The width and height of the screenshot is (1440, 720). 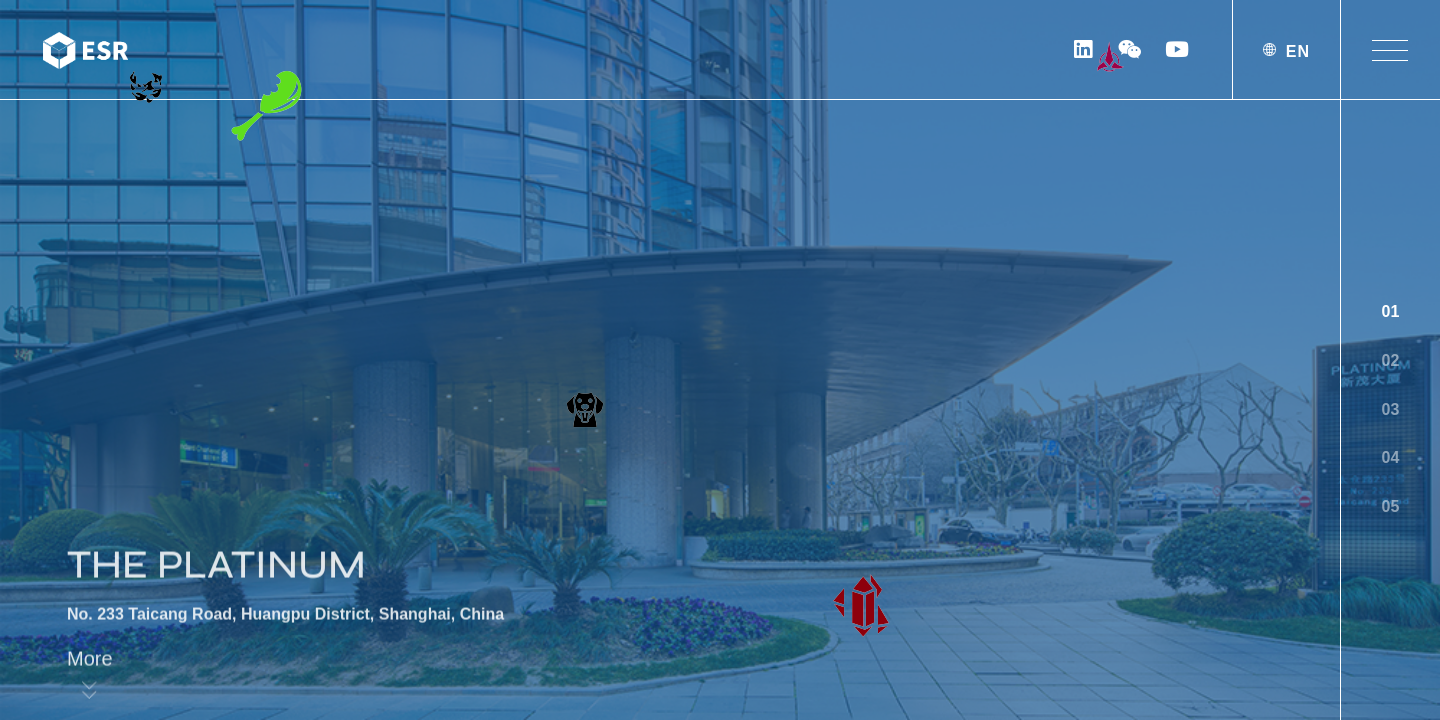 What do you see at coordinates (1110, 56) in the screenshot?
I see `klingon empire emblem from star trek` at bounding box center [1110, 56].